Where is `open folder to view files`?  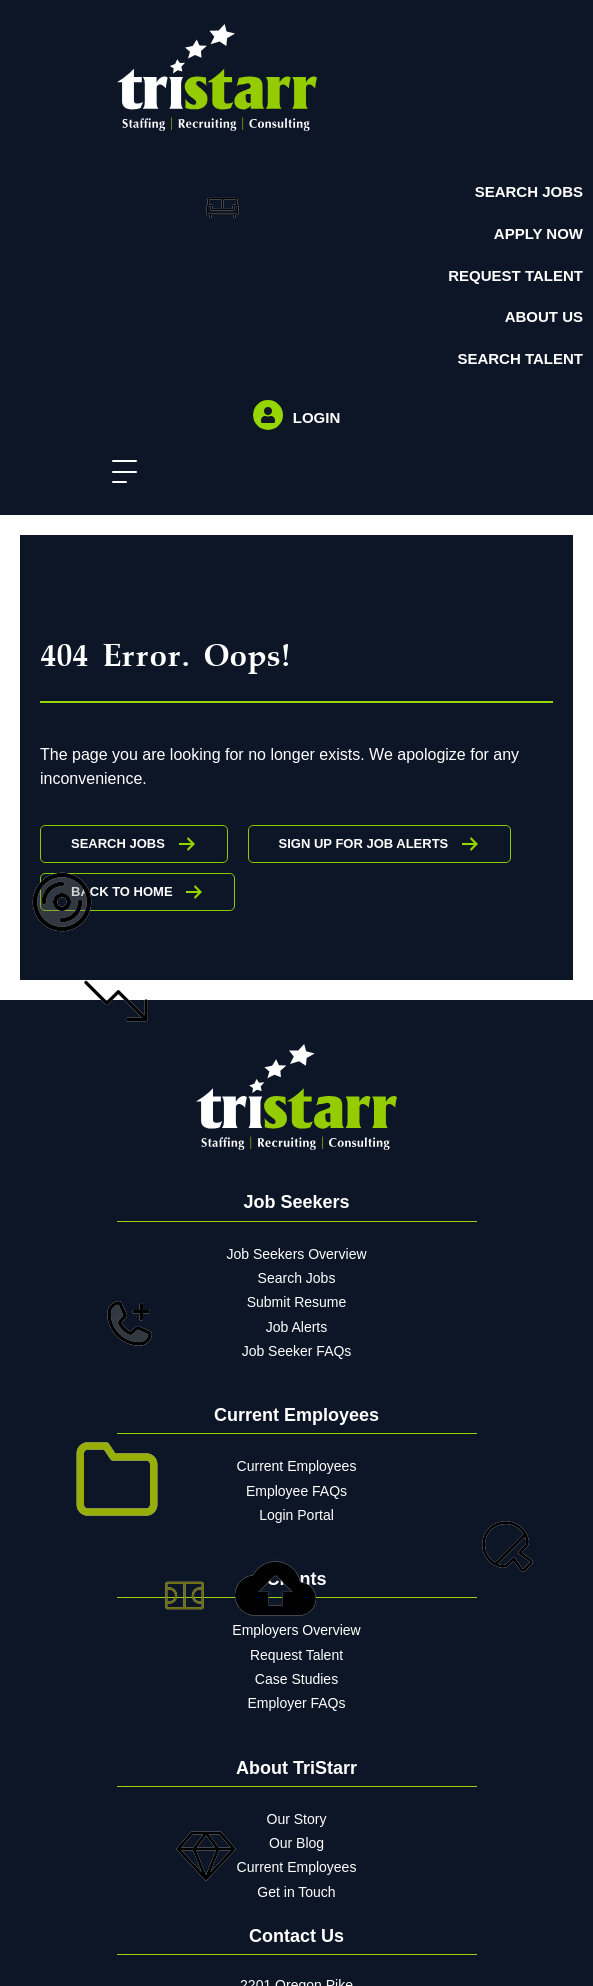
open folder to view files is located at coordinates (117, 1479).